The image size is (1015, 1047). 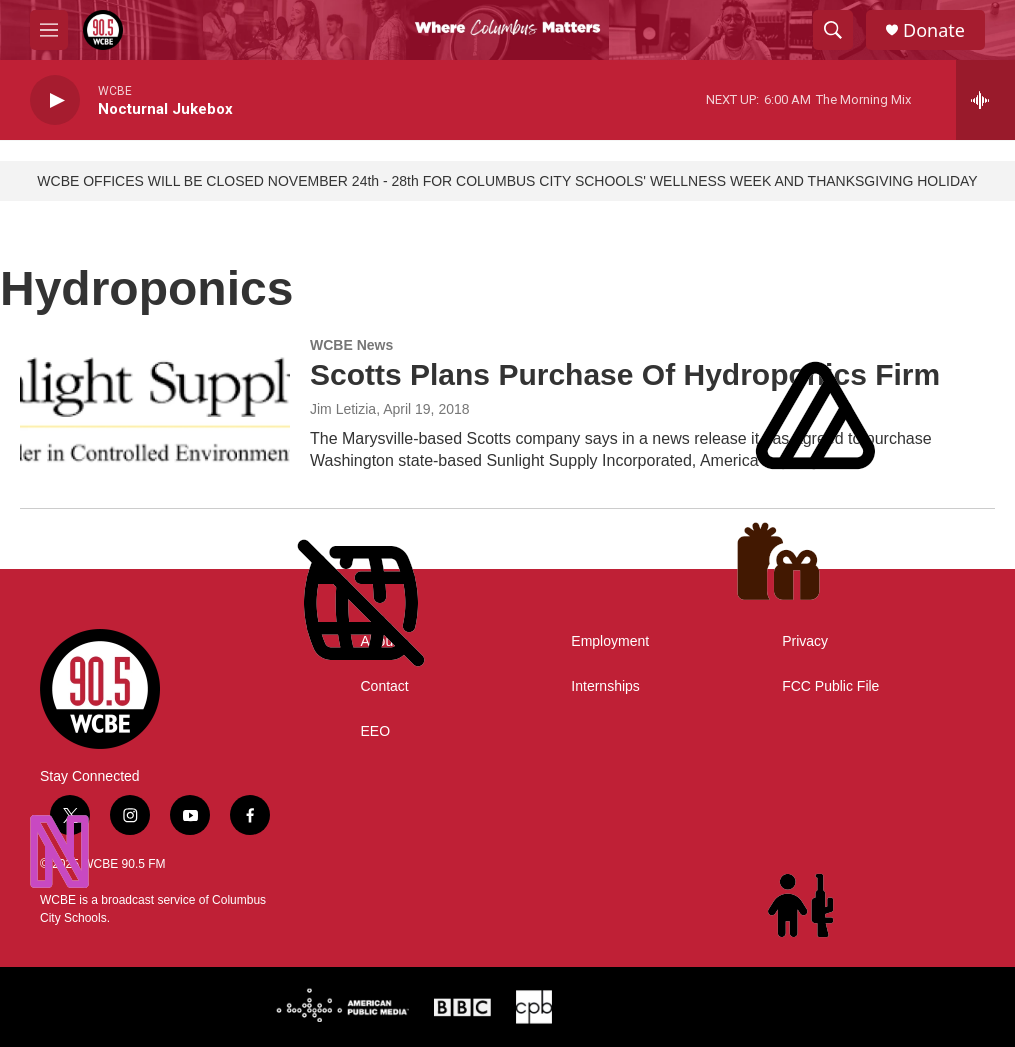 What do you see at coordinates (361, 603) in the screenshot?
I see `indicates barrel or container is unavailable` at bounding box center [361, 603].